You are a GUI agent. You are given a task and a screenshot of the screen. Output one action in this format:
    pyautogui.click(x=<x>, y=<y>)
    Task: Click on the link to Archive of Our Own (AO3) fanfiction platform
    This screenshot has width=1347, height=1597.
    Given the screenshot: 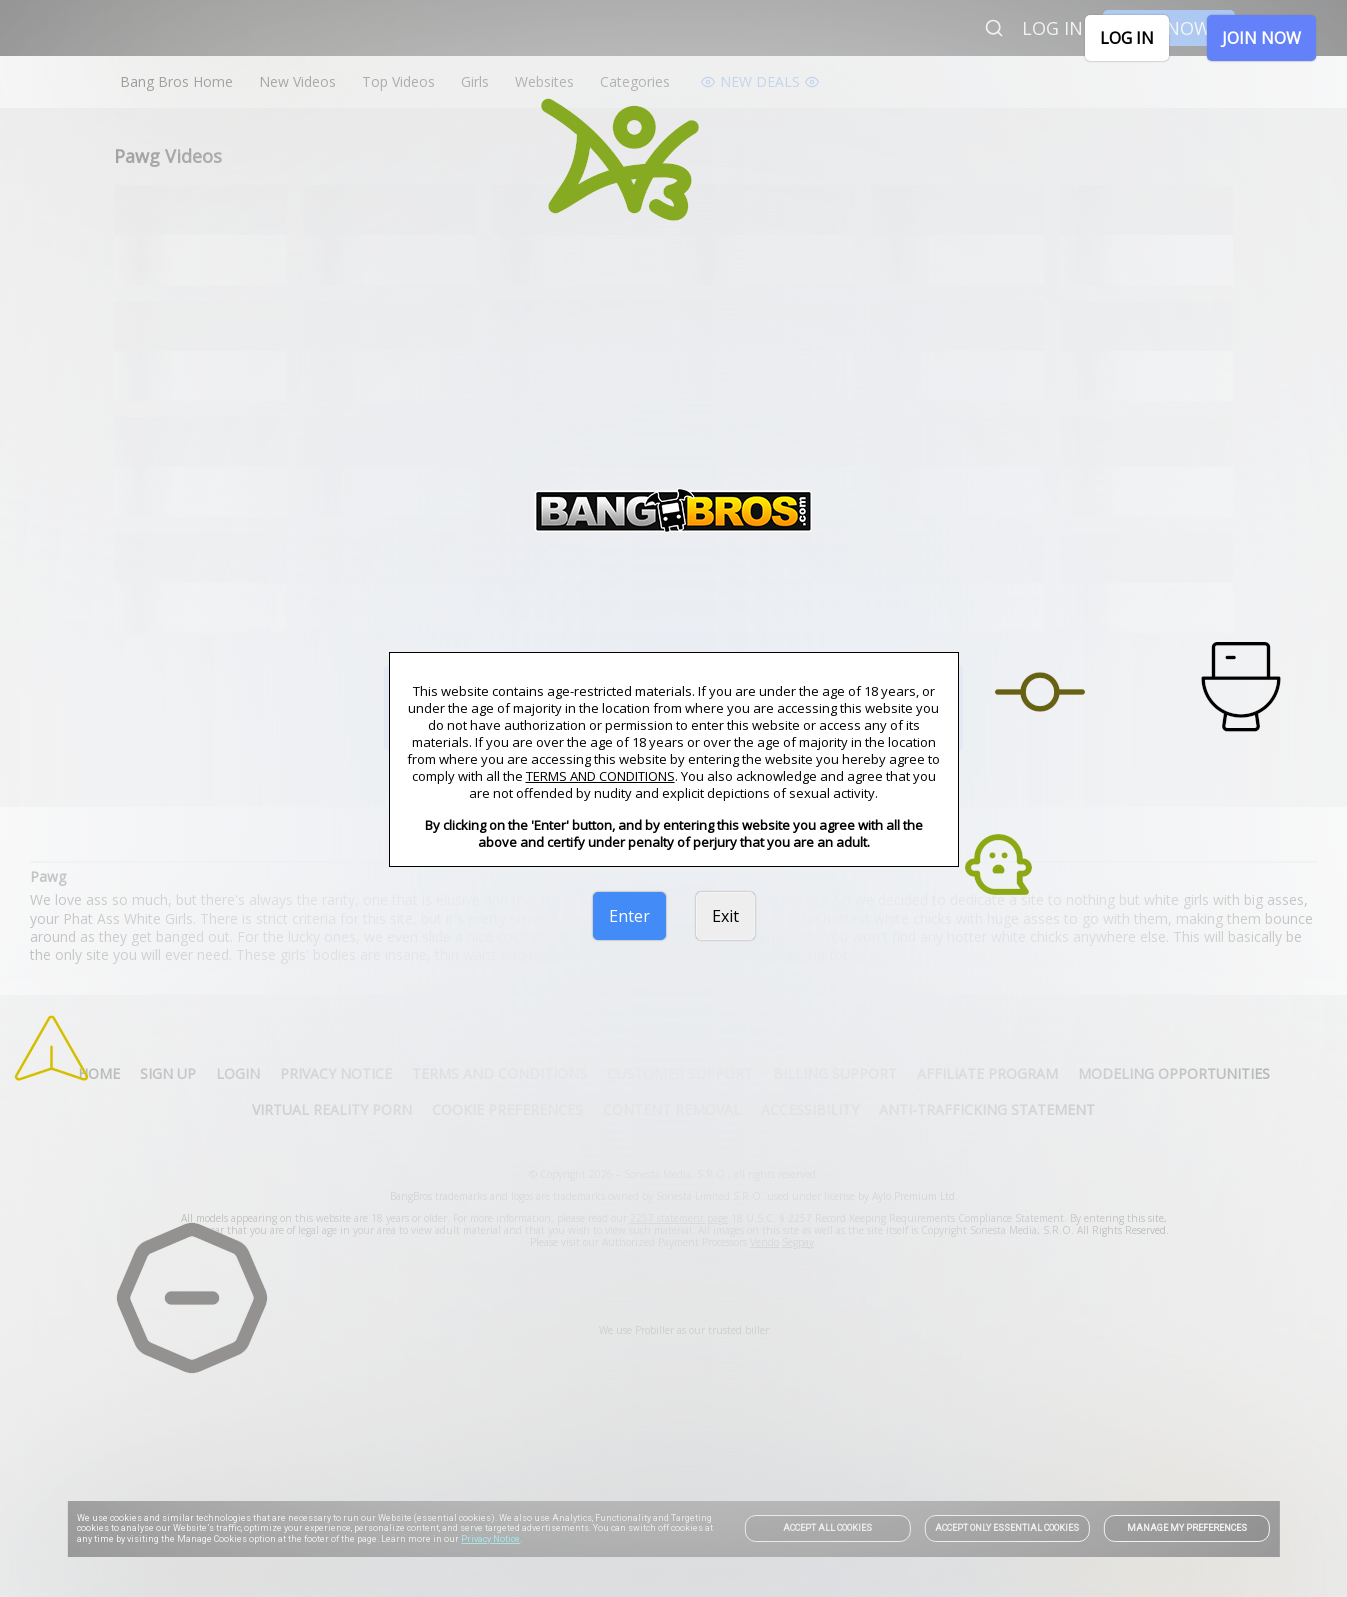 What is the action you would take?
    pyautogui.click(x=620, y=156)
    